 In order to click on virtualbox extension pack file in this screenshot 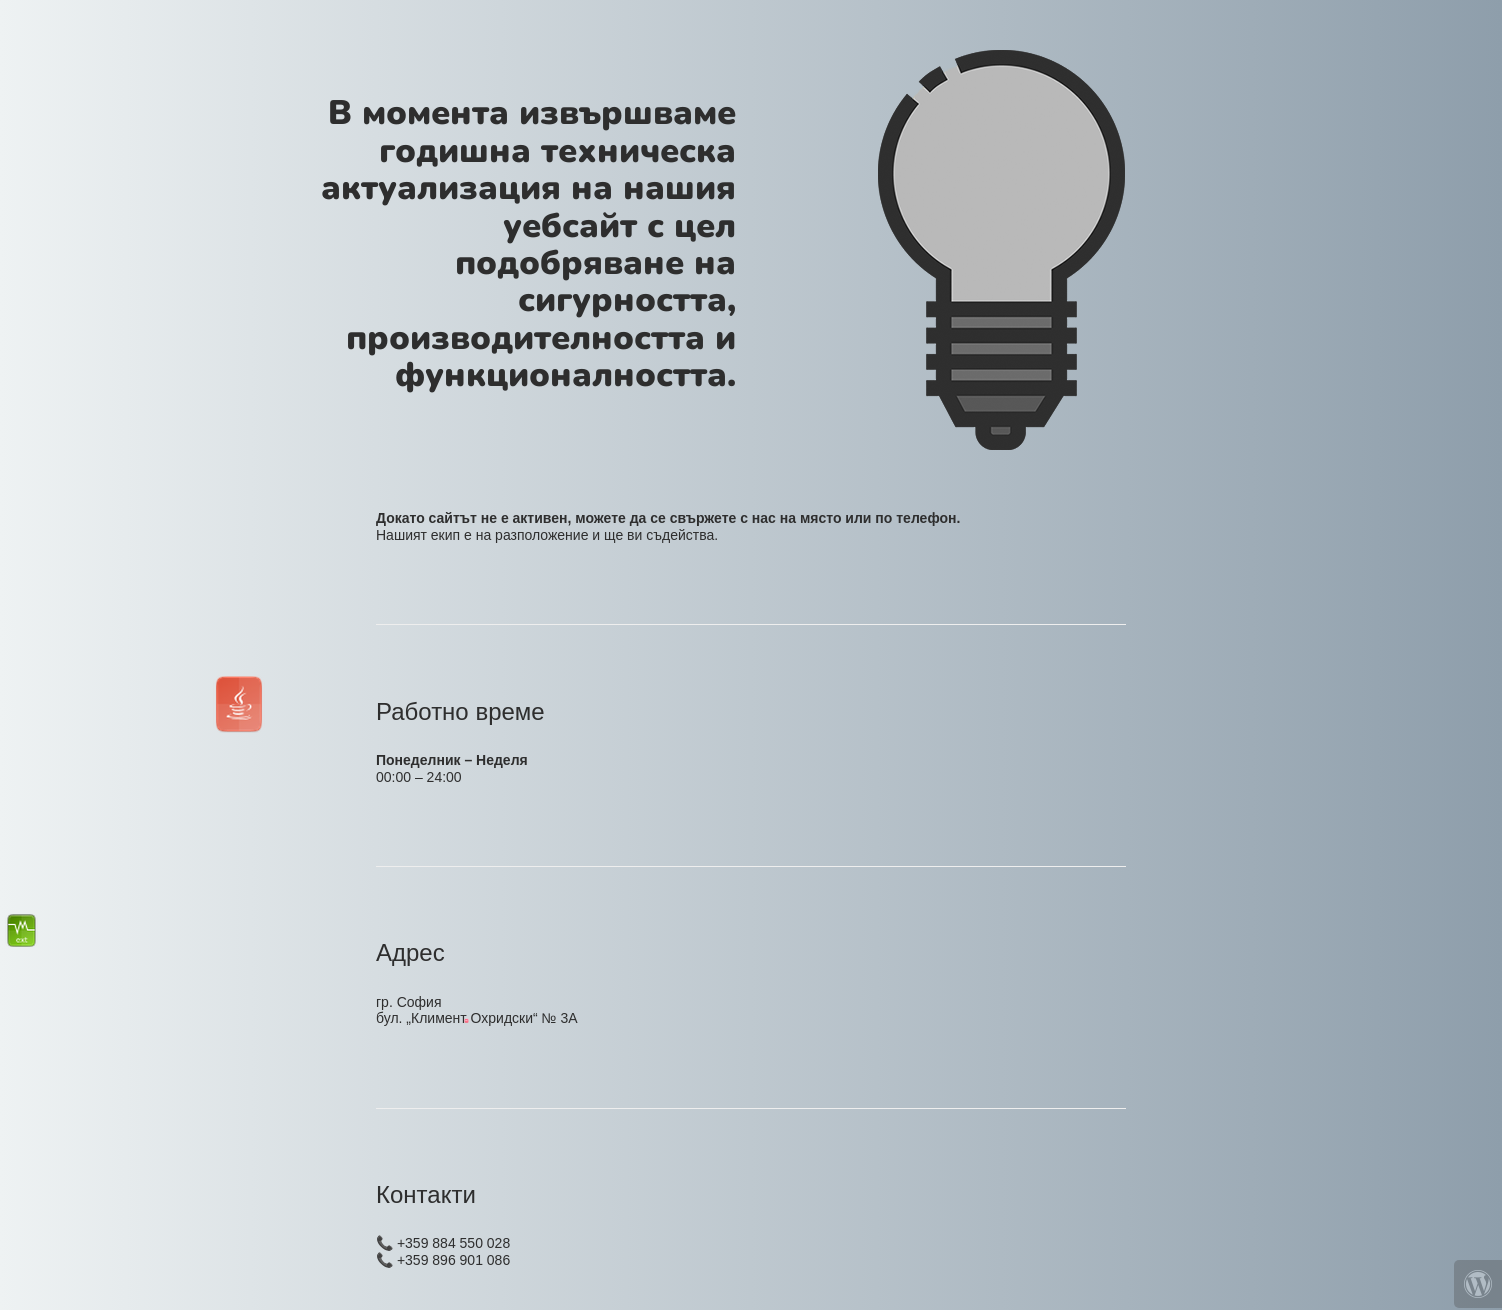, I will do `click(21, 930)`.